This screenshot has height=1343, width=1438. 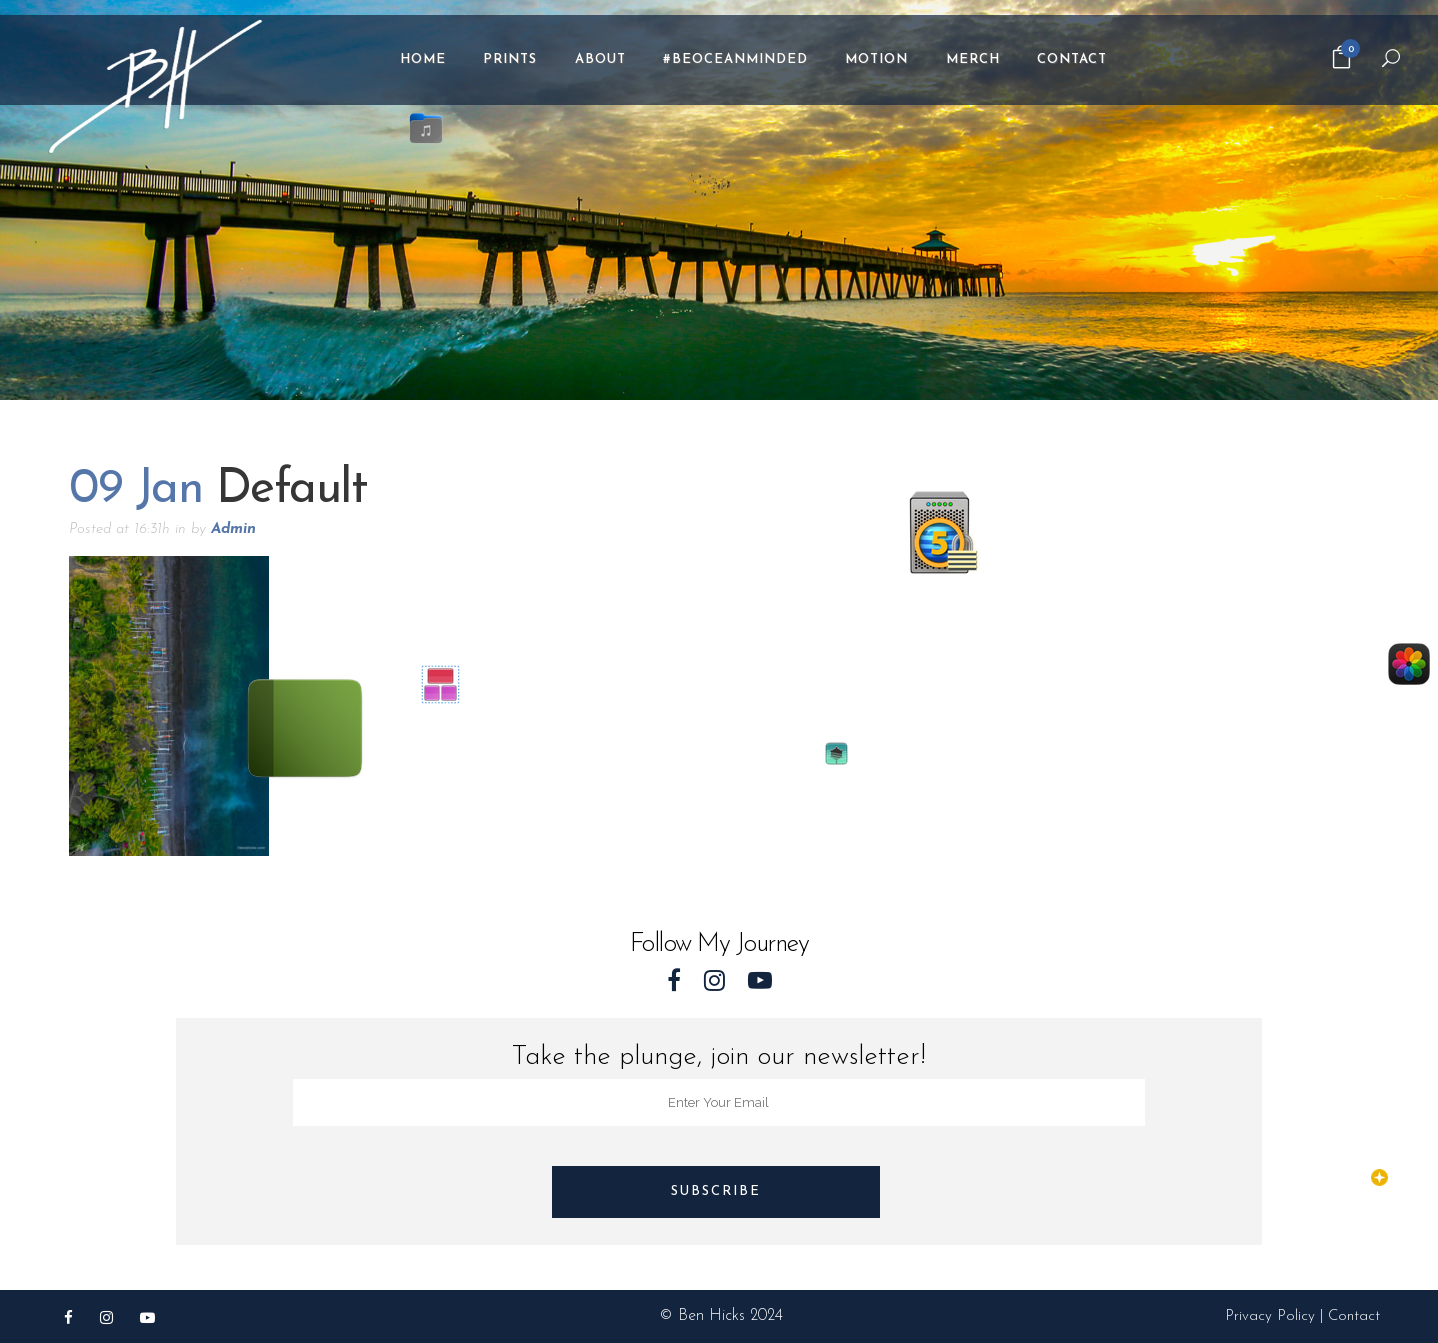 I want to click on mark a bluetooth device as trusted, so click(x=1379, y=1177).